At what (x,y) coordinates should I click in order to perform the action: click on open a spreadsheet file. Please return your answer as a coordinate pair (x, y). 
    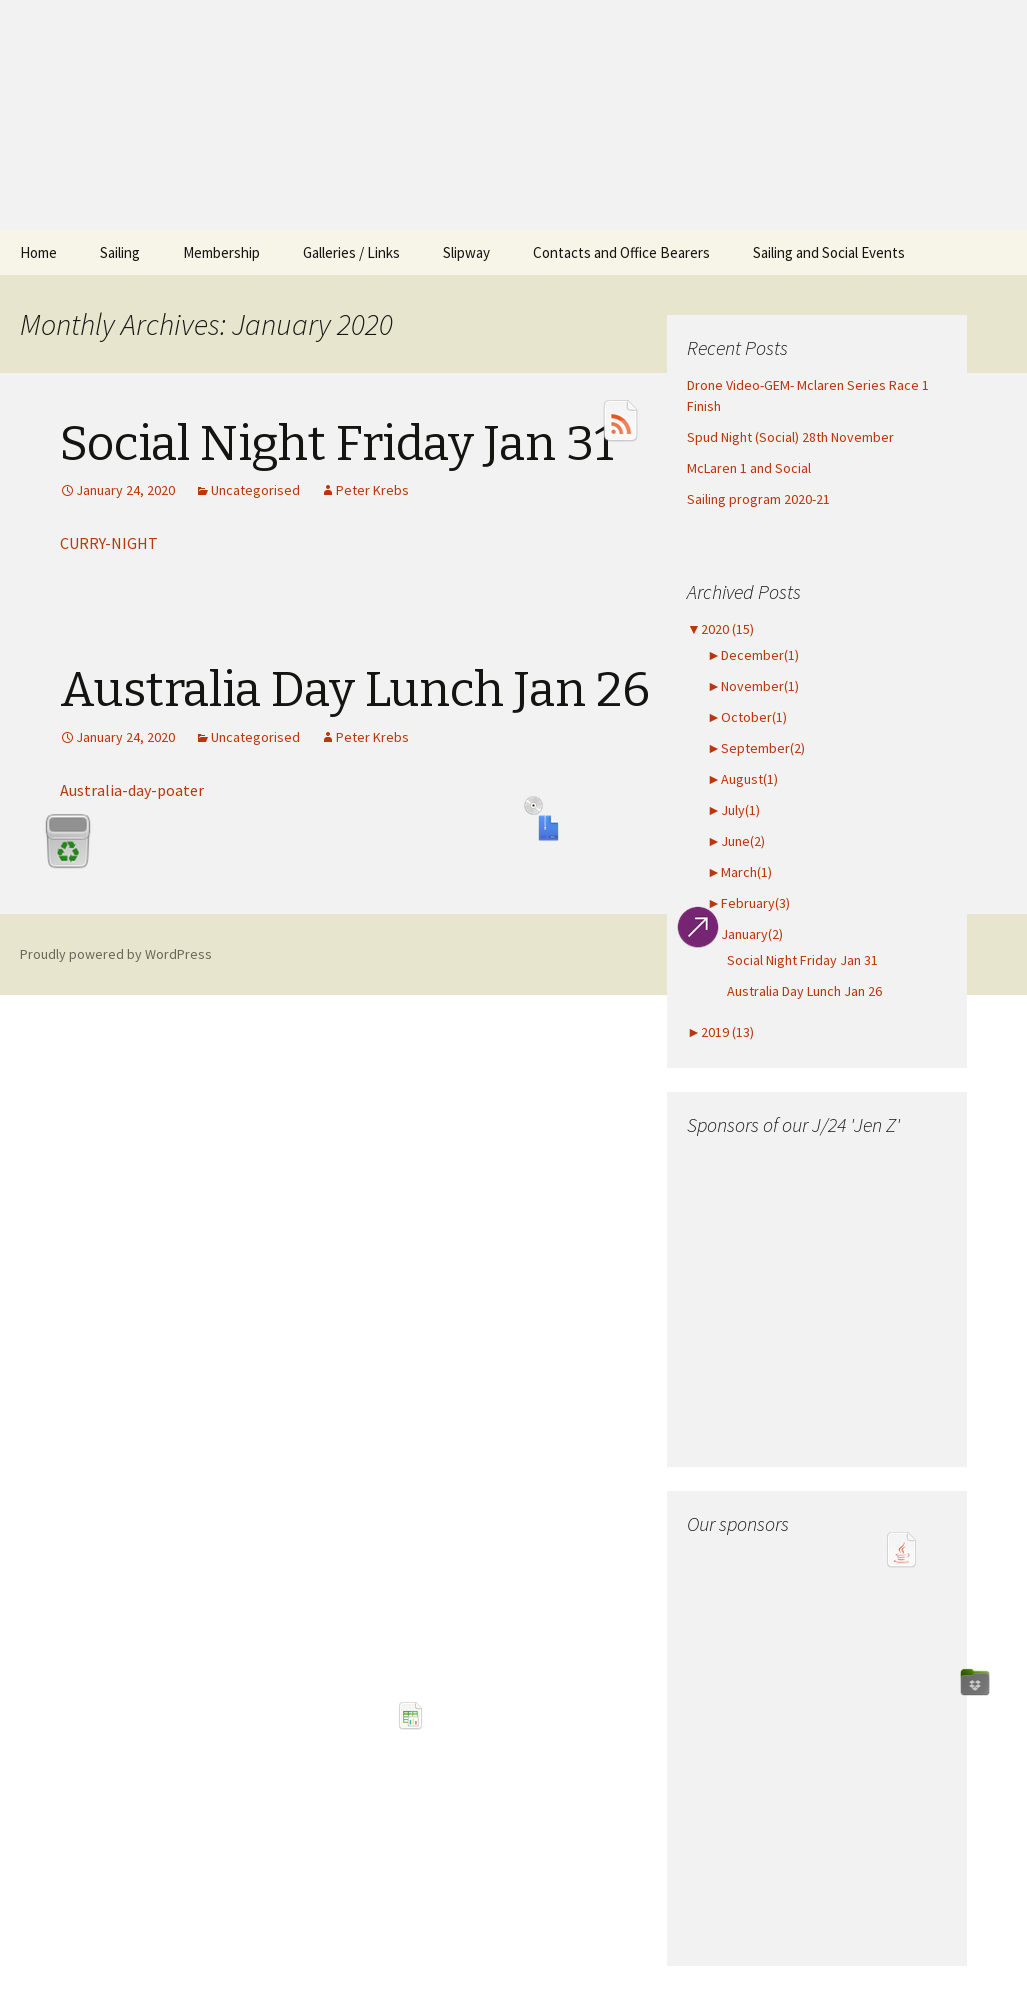
    Looking at the image, I should click on (410, 1715).